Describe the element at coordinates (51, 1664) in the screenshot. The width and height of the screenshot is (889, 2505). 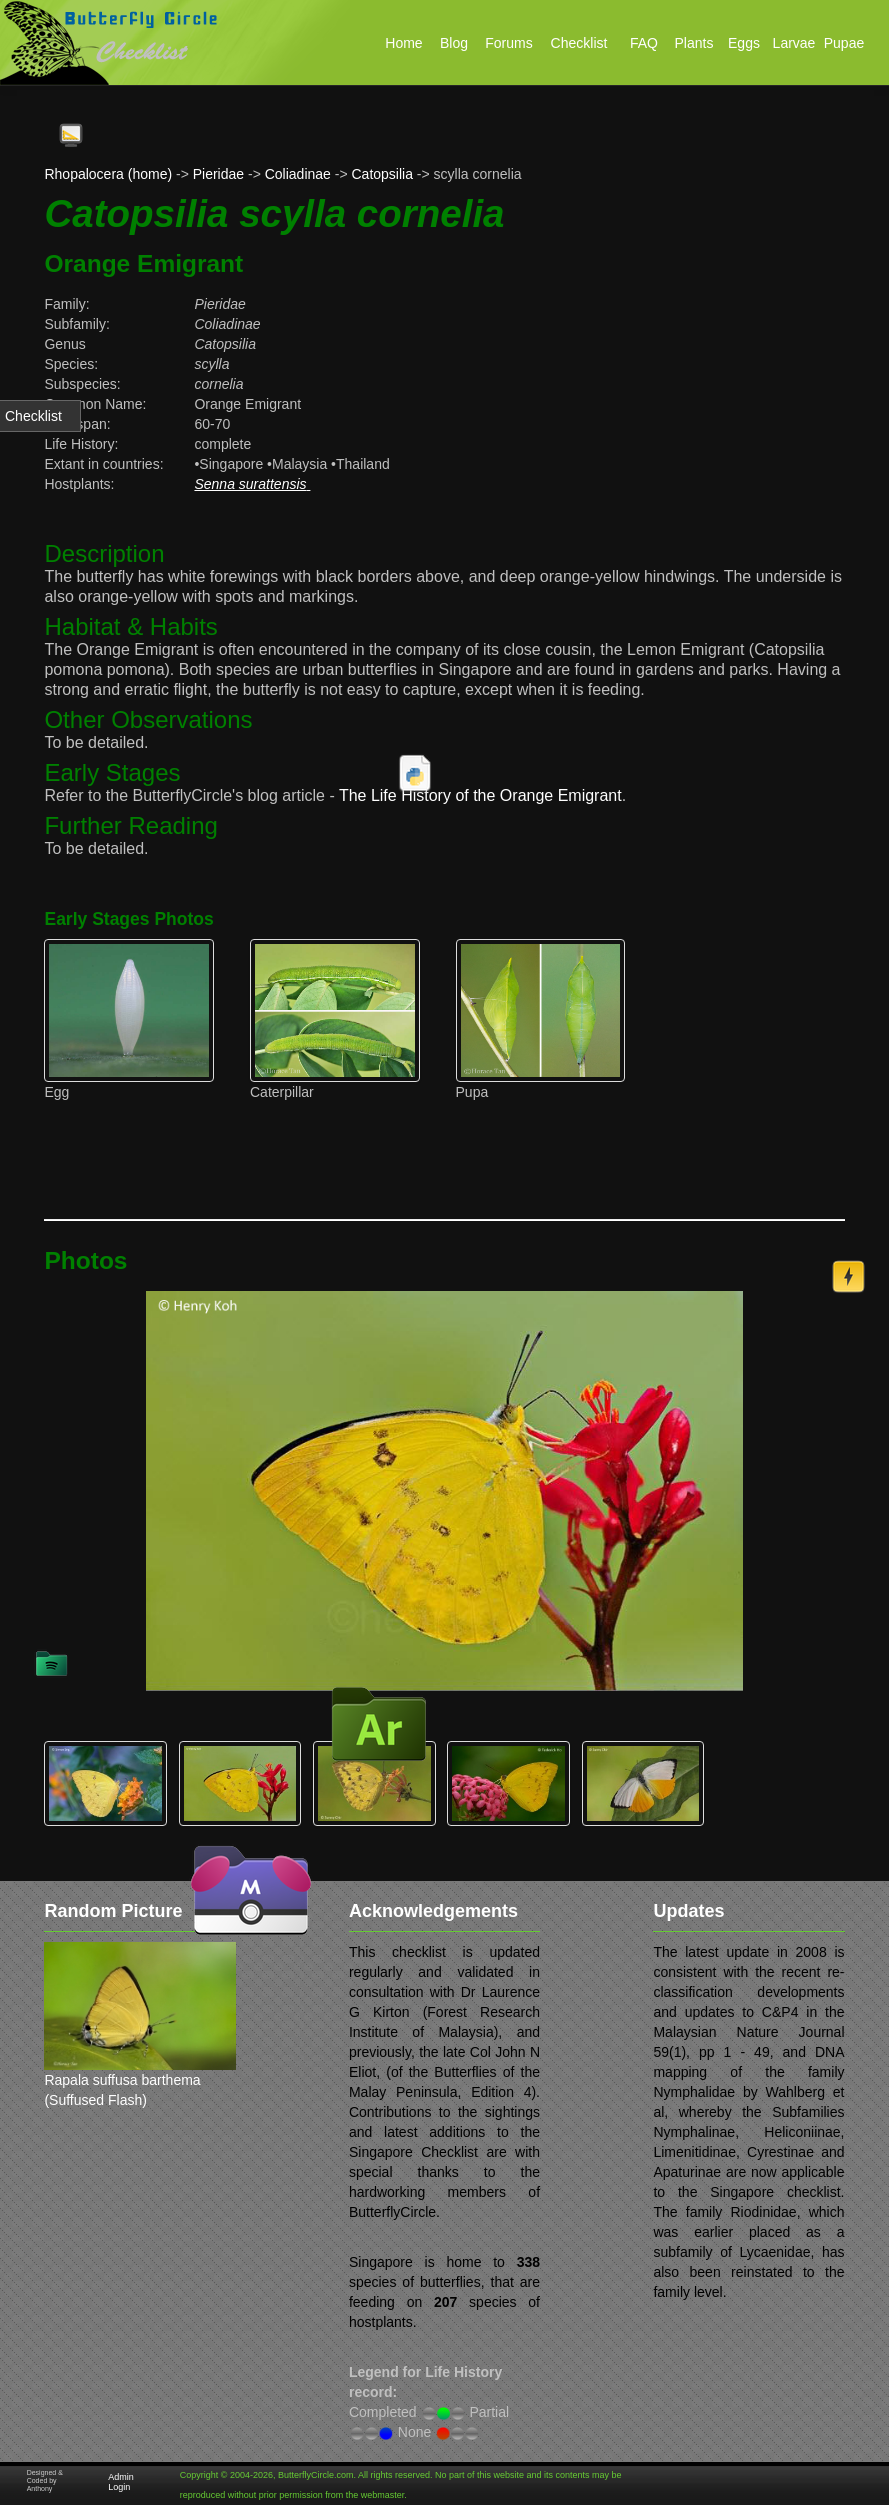
I see `open folder containing spotify downloads or files` at that location.